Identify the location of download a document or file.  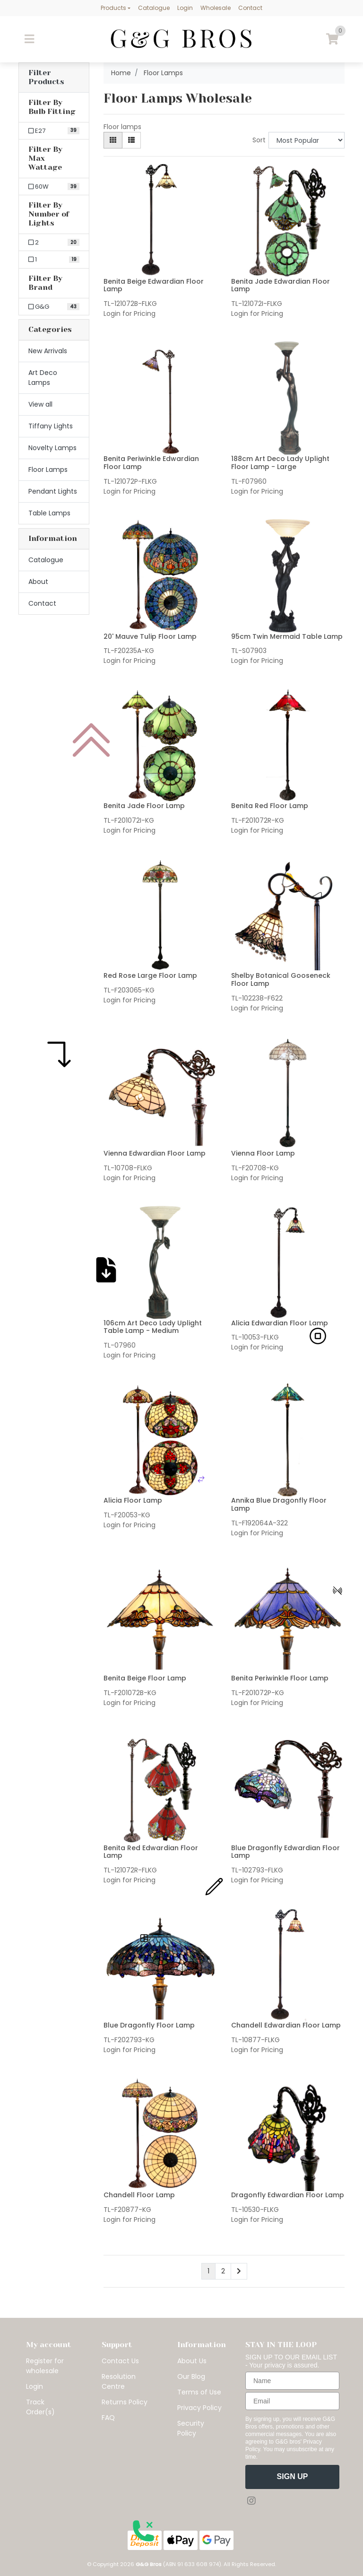
(106, 1270).